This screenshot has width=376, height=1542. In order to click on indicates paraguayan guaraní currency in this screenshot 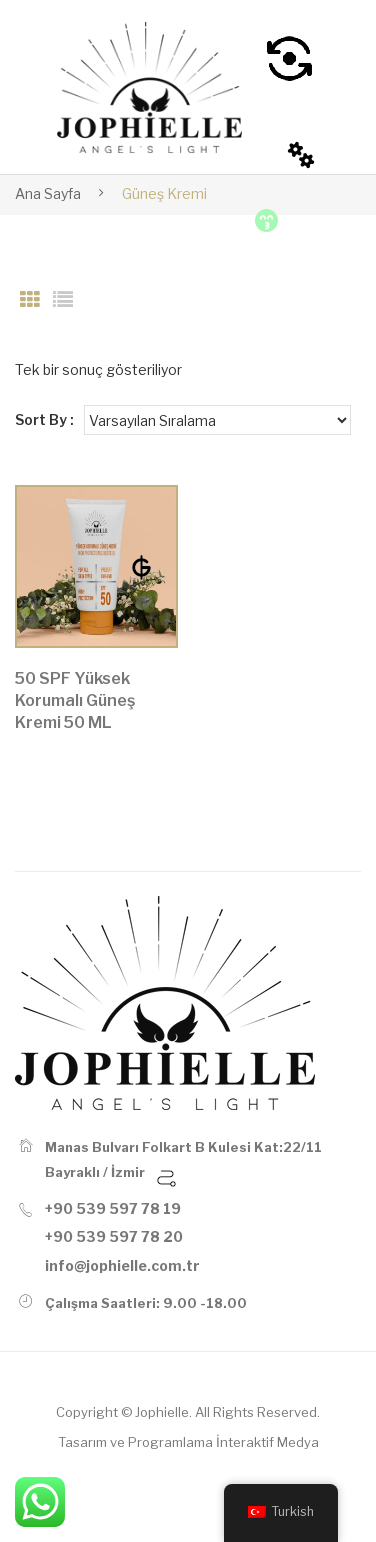, I will do `click(141, 567)`.